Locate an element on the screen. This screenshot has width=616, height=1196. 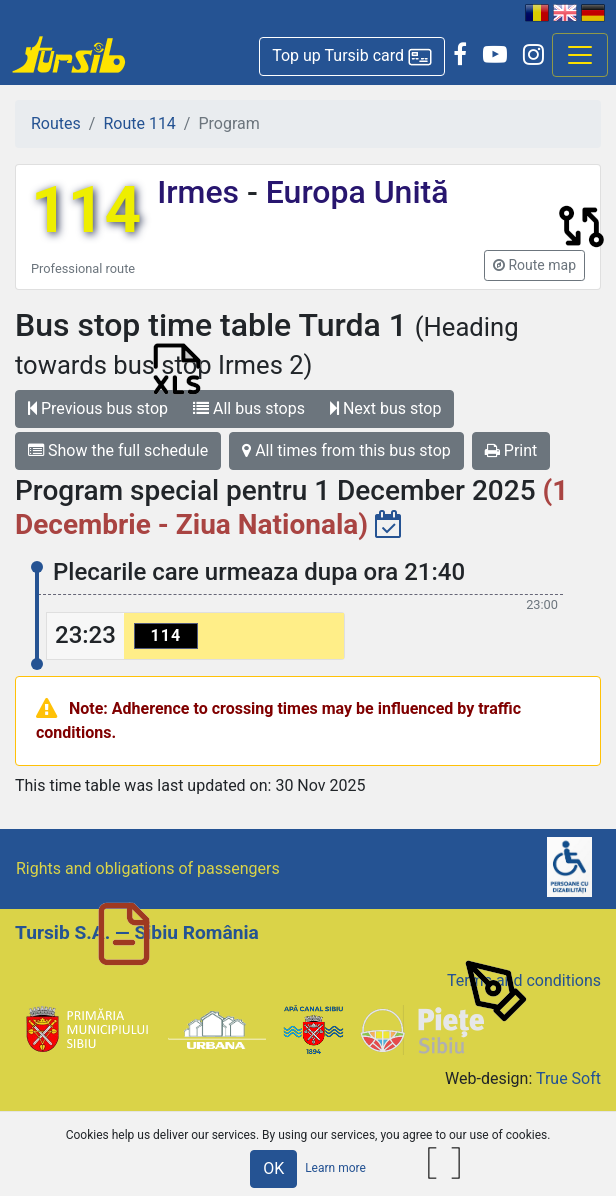
view code differences between branches is located at coordinates (581, 226).